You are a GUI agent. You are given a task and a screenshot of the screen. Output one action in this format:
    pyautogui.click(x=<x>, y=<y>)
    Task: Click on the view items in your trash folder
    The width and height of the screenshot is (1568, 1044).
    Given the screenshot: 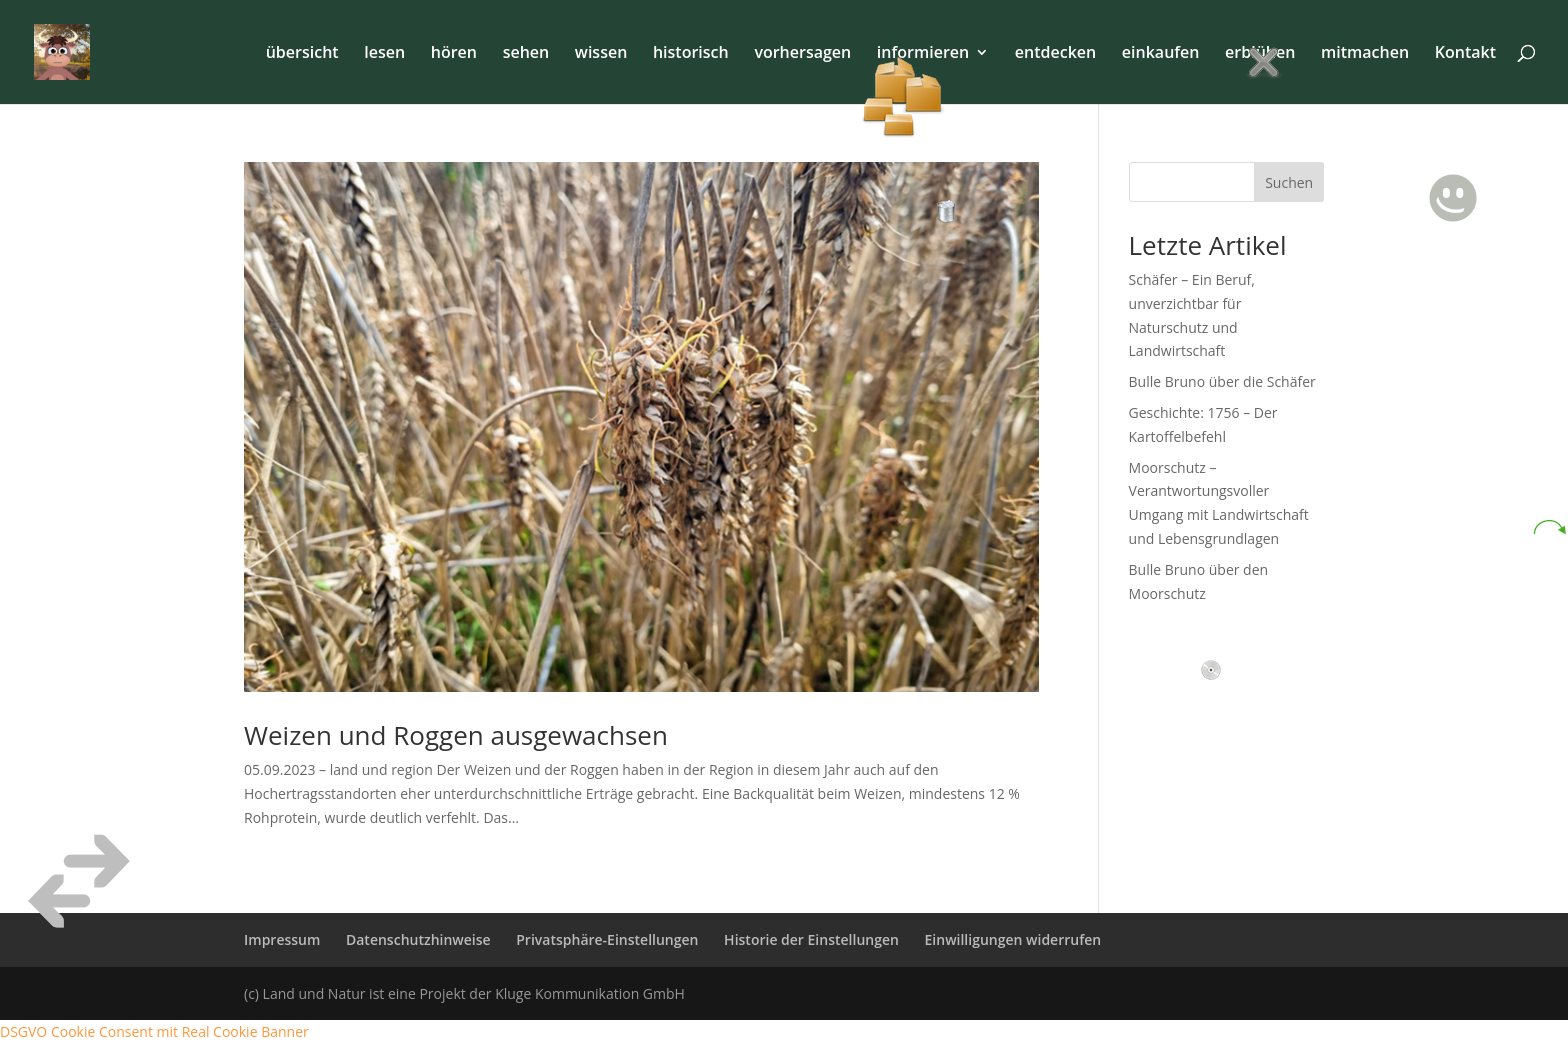 What is the action you would take?
    pyautogui.click(x=946, y=211)
    